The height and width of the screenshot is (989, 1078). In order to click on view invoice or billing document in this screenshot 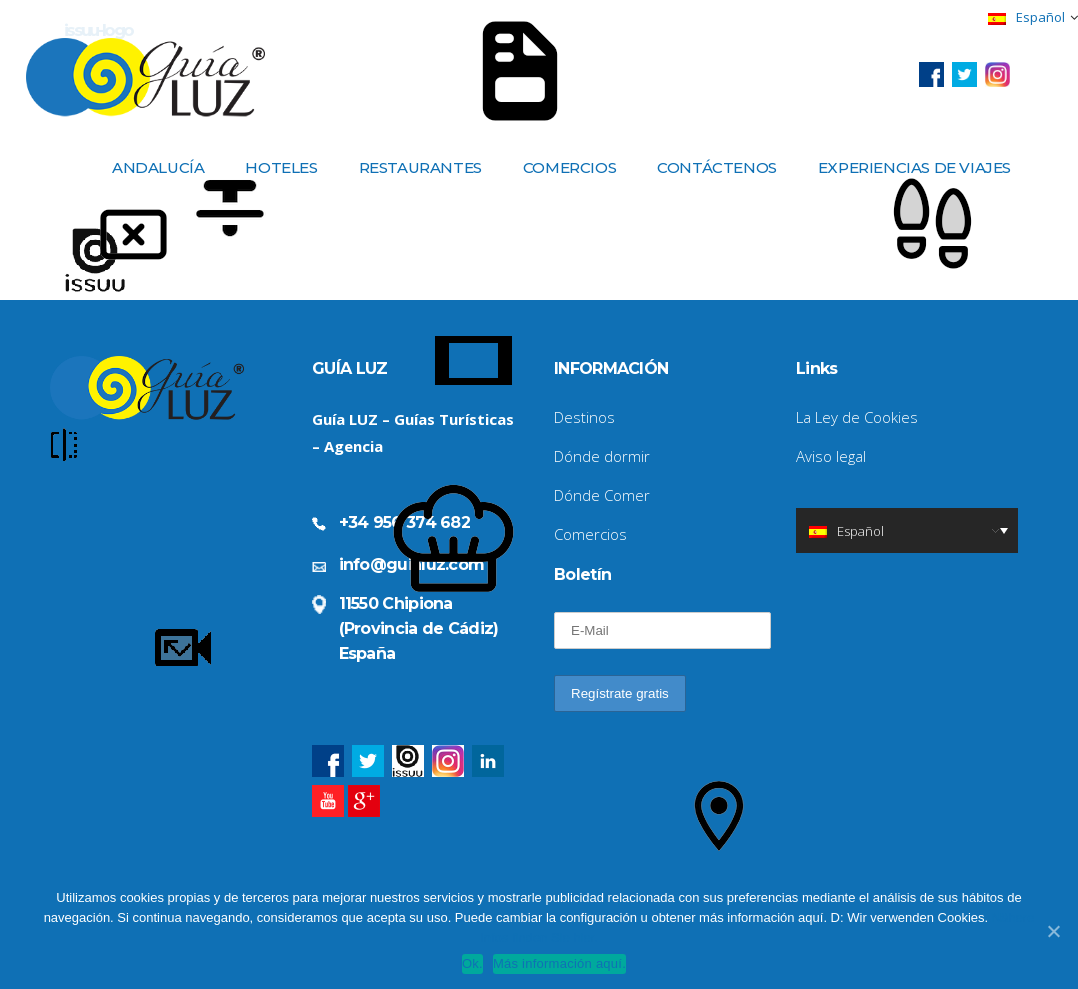, I will do `click(520, 71)`.